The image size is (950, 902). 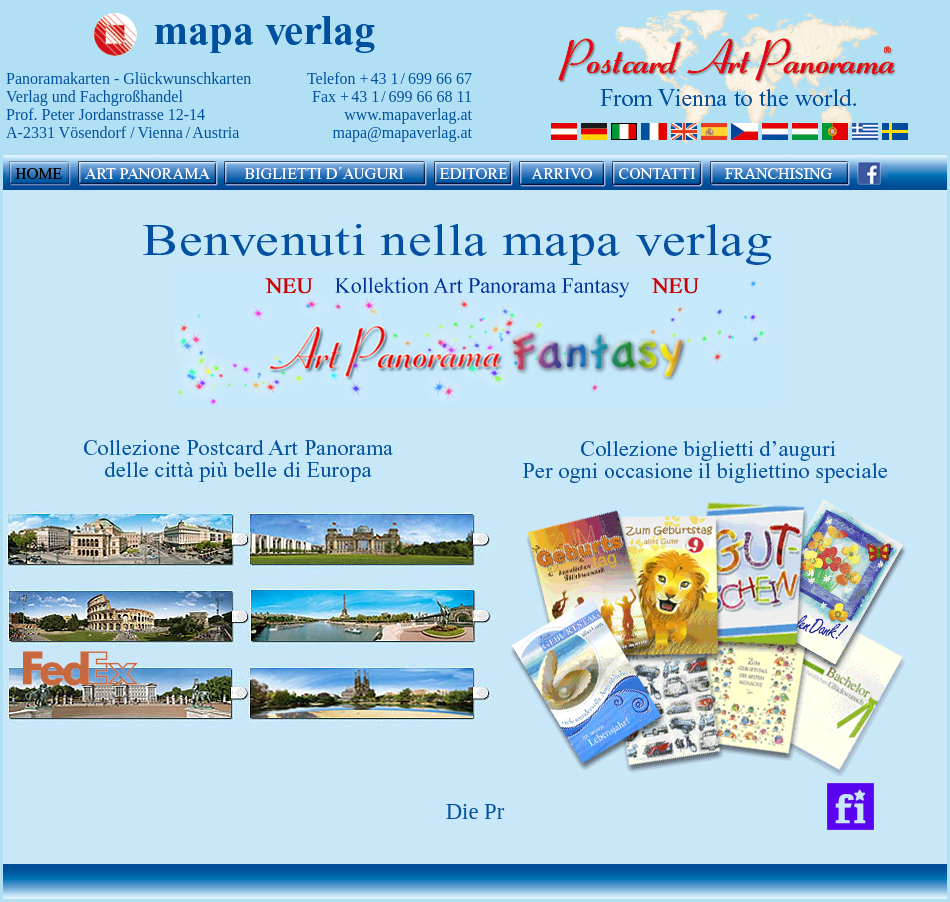 I want to click on fonticons brand logo, so click(x=850, y=806).